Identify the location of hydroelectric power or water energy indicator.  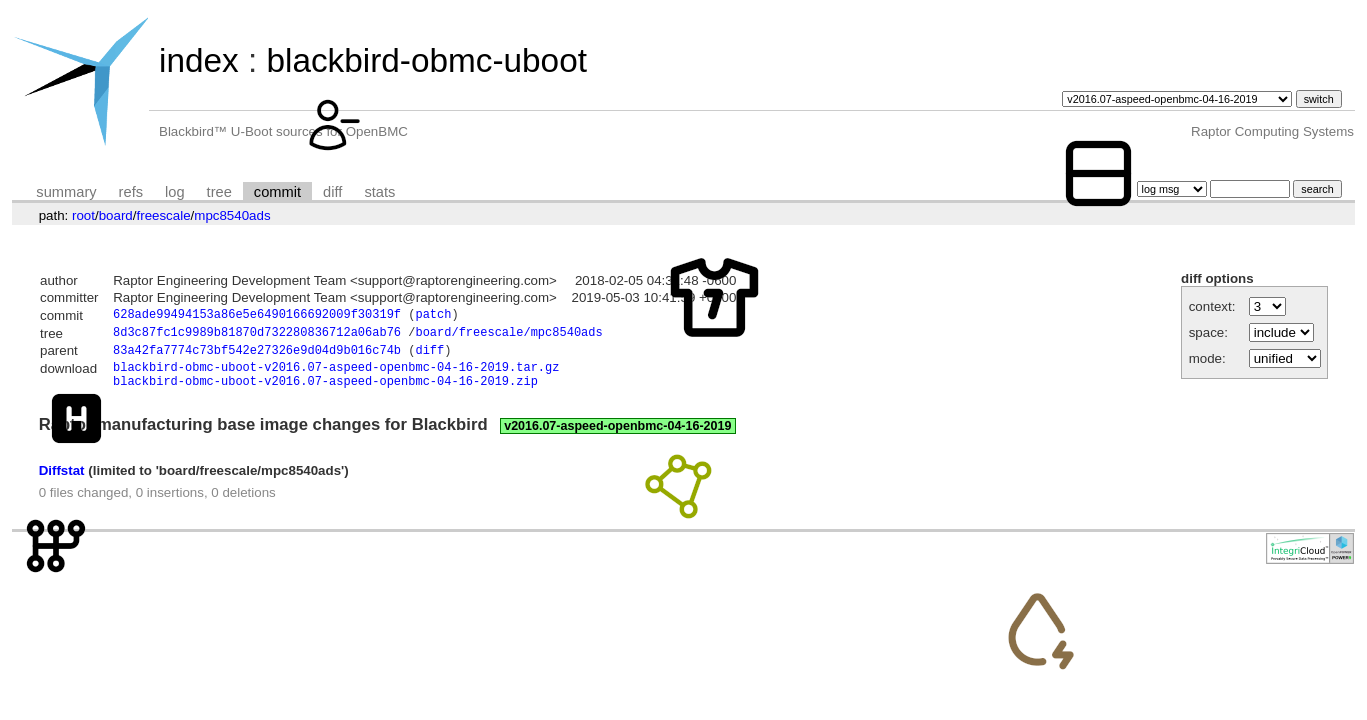
(1037, 629).